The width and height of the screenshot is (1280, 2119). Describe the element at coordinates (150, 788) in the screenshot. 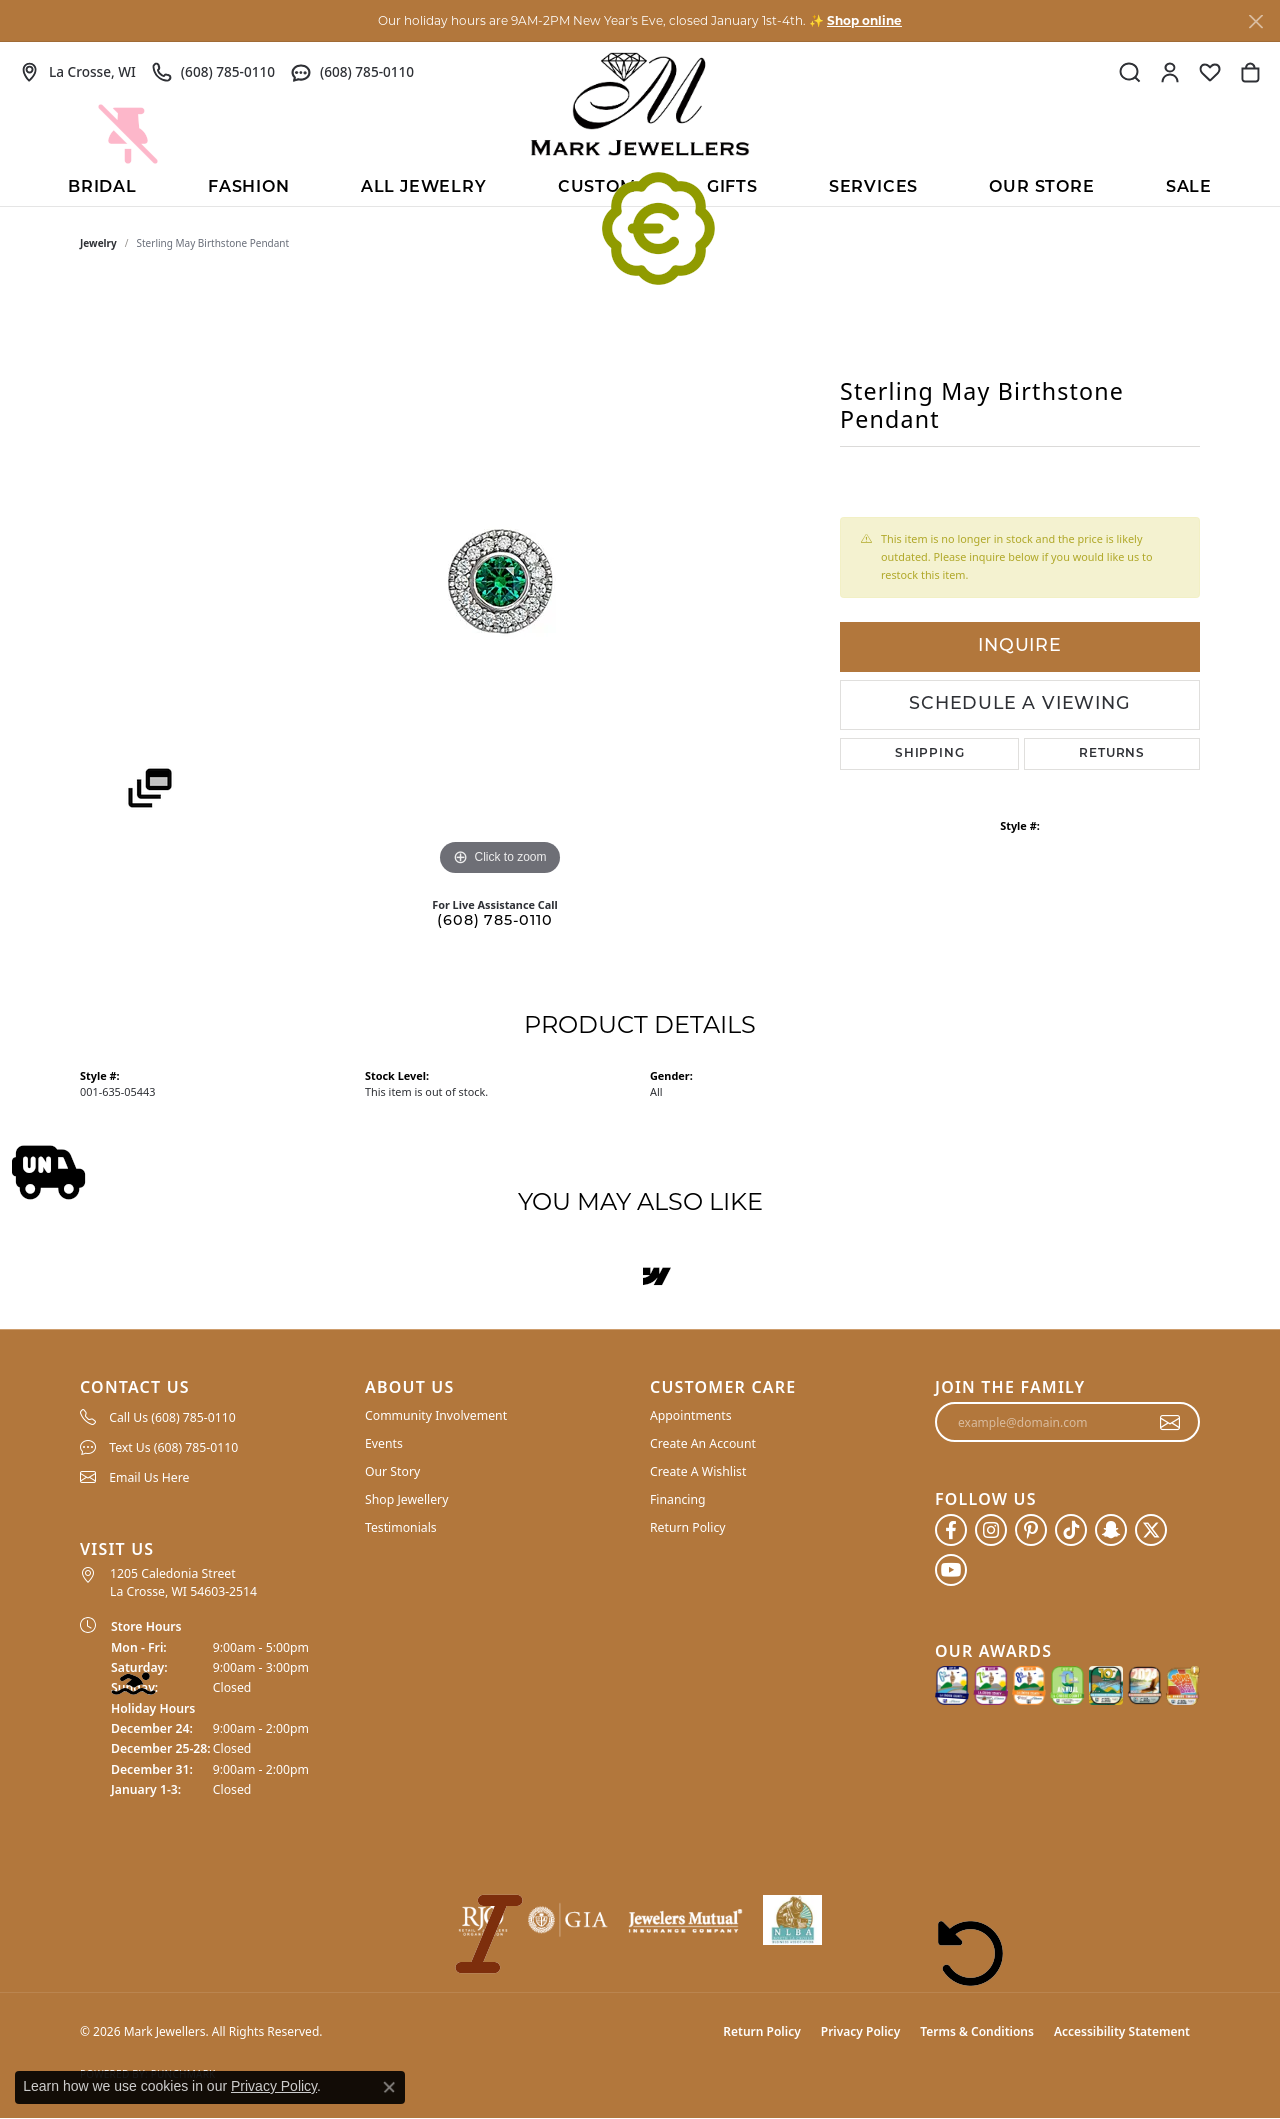

I see `view dynamic content feed` at that location.